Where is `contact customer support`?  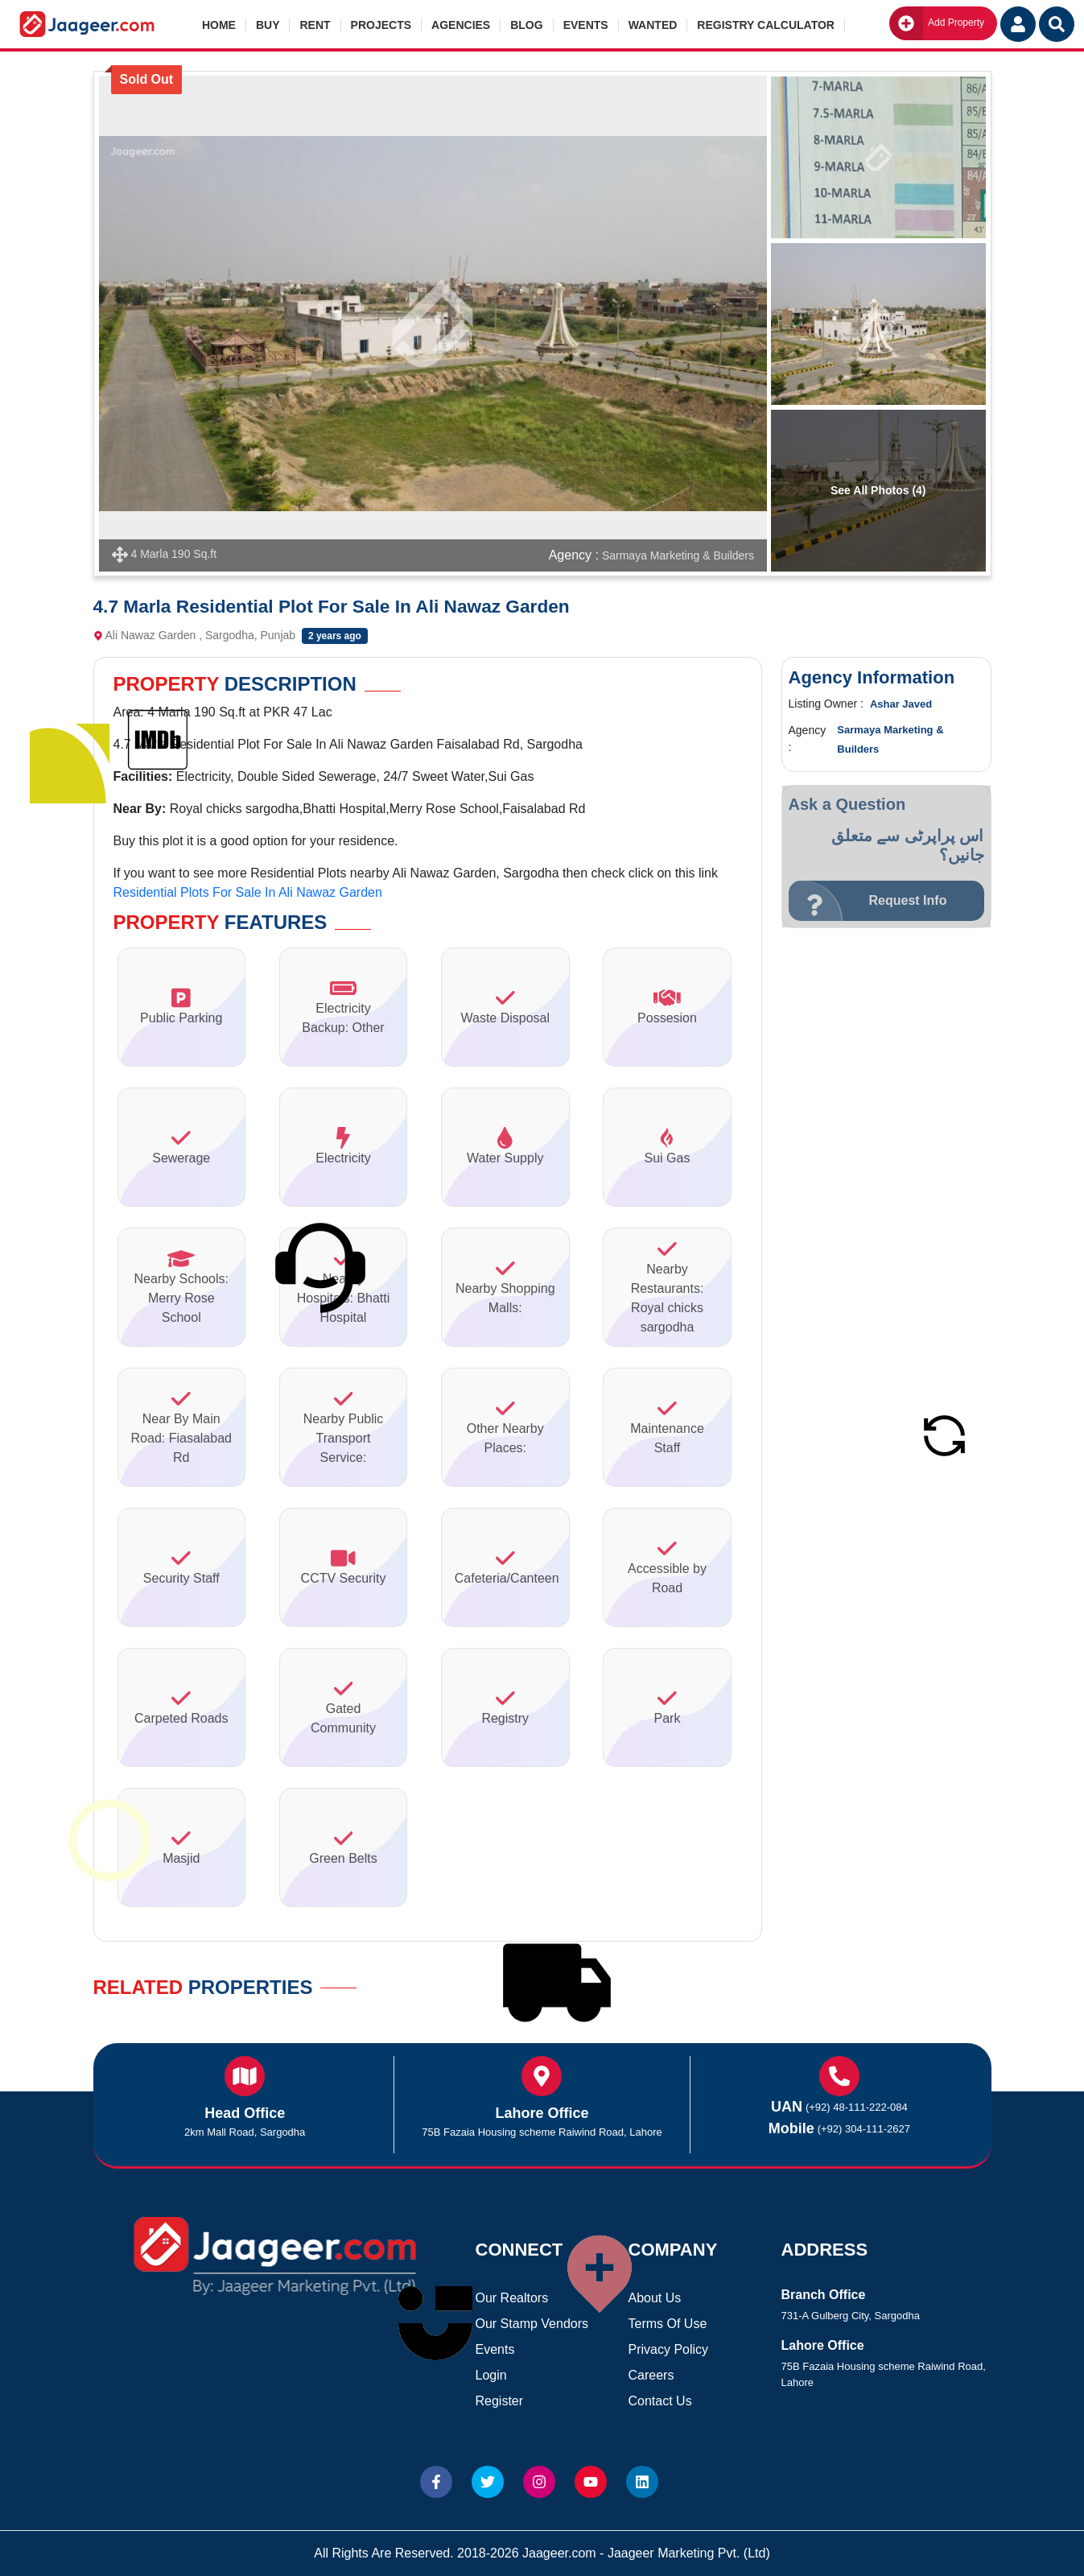
contact customer support is located at coordinates (320, 1268).